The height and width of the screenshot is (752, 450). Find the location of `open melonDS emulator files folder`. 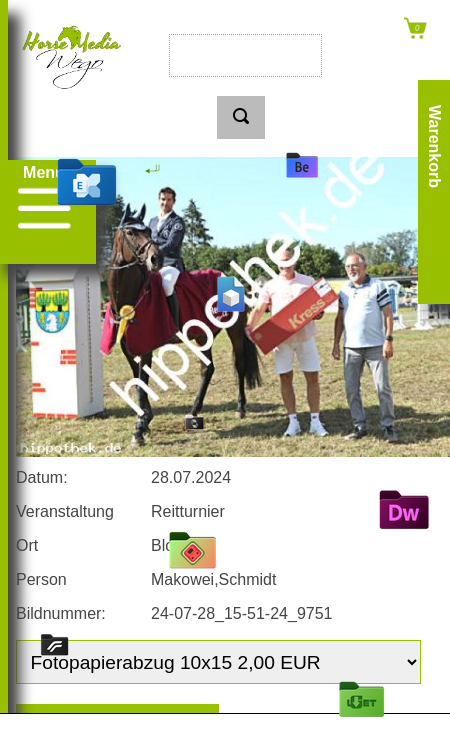

open melonDS emulator files folder is located at coordinates (192, 551).